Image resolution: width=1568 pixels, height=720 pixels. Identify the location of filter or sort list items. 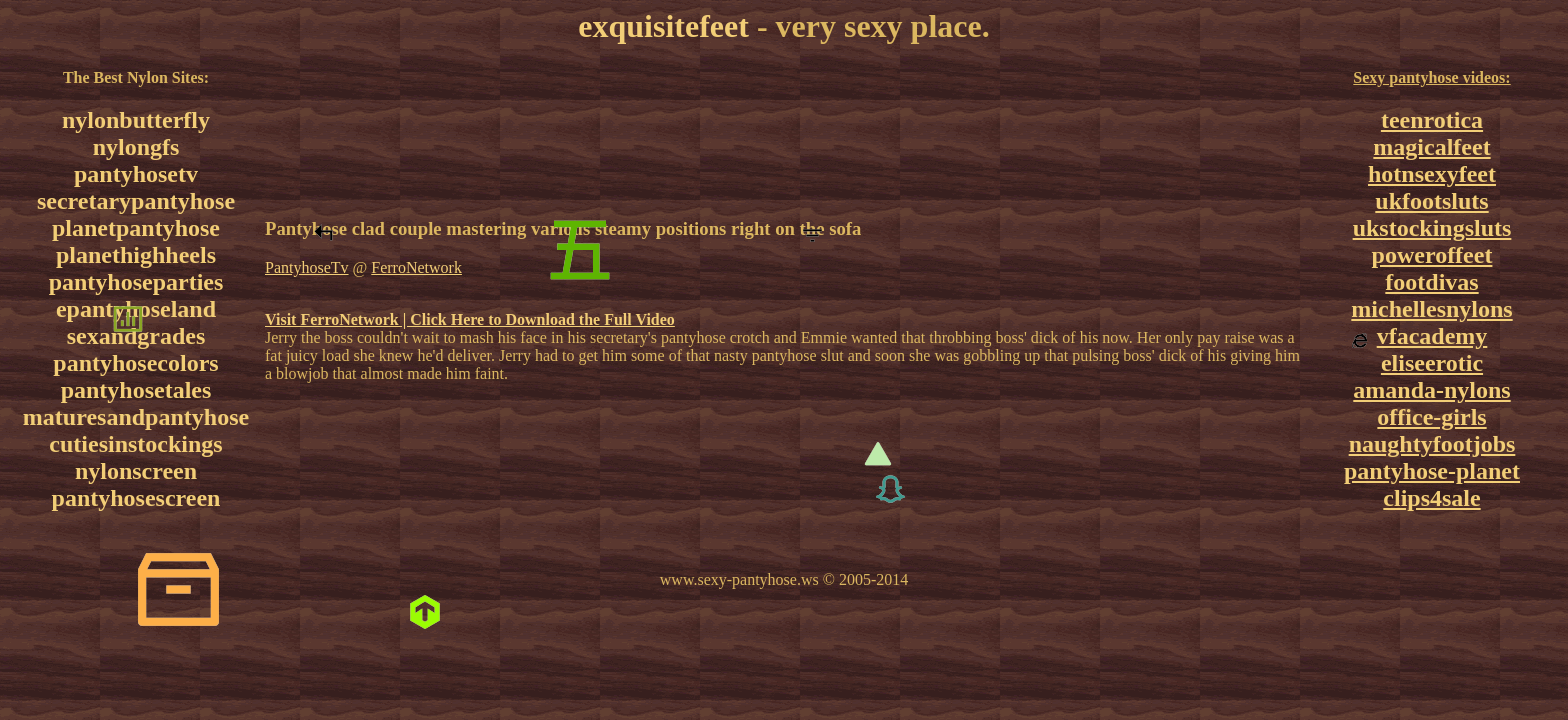
(812, 235).